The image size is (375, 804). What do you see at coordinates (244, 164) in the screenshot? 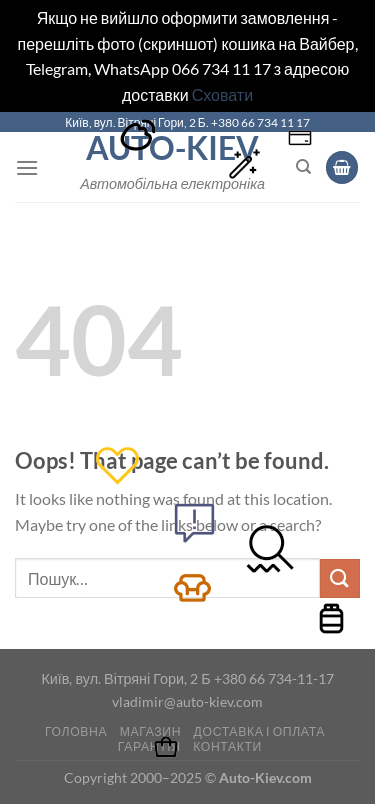
I see `apply automatic formatting or enhancements` at bounding box center [244, 164].